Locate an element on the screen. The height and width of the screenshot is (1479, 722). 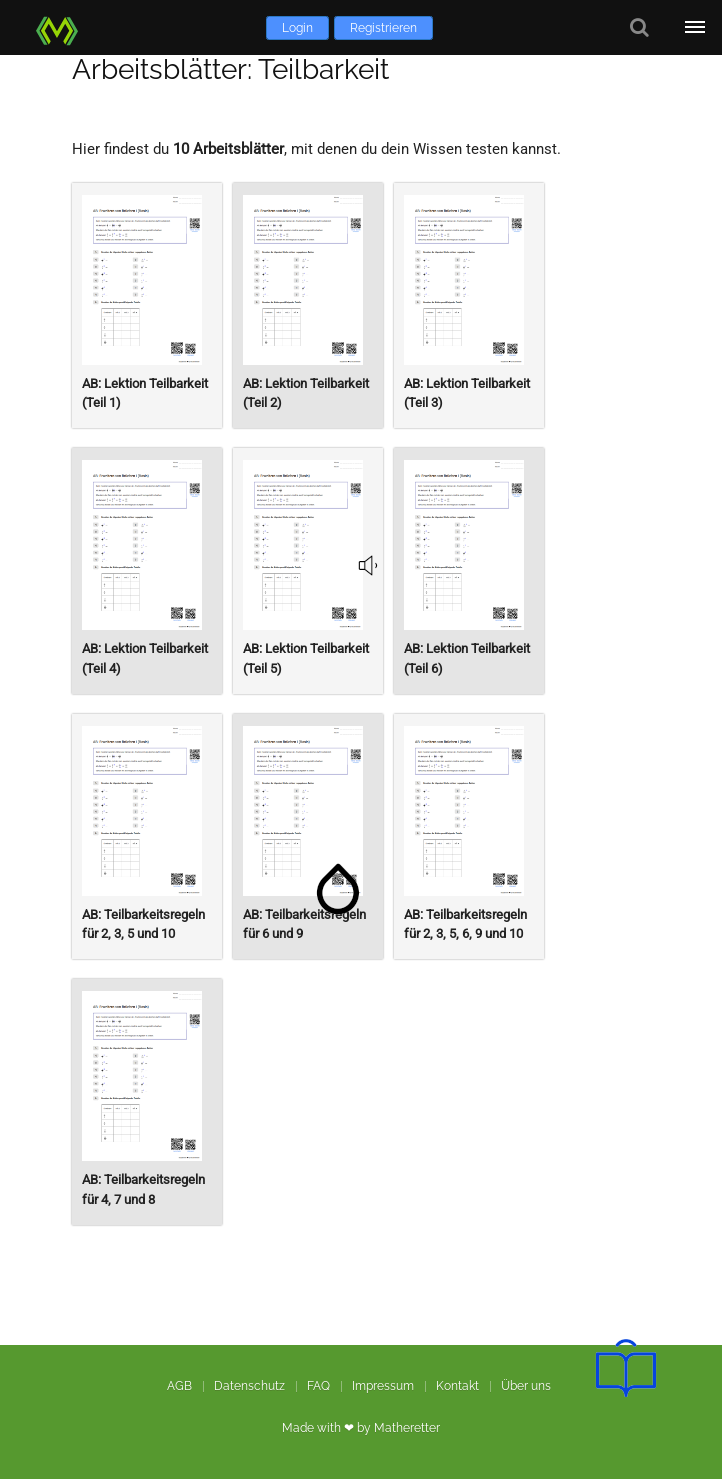
audio playing at low volume is located at coordinates (369, 565).